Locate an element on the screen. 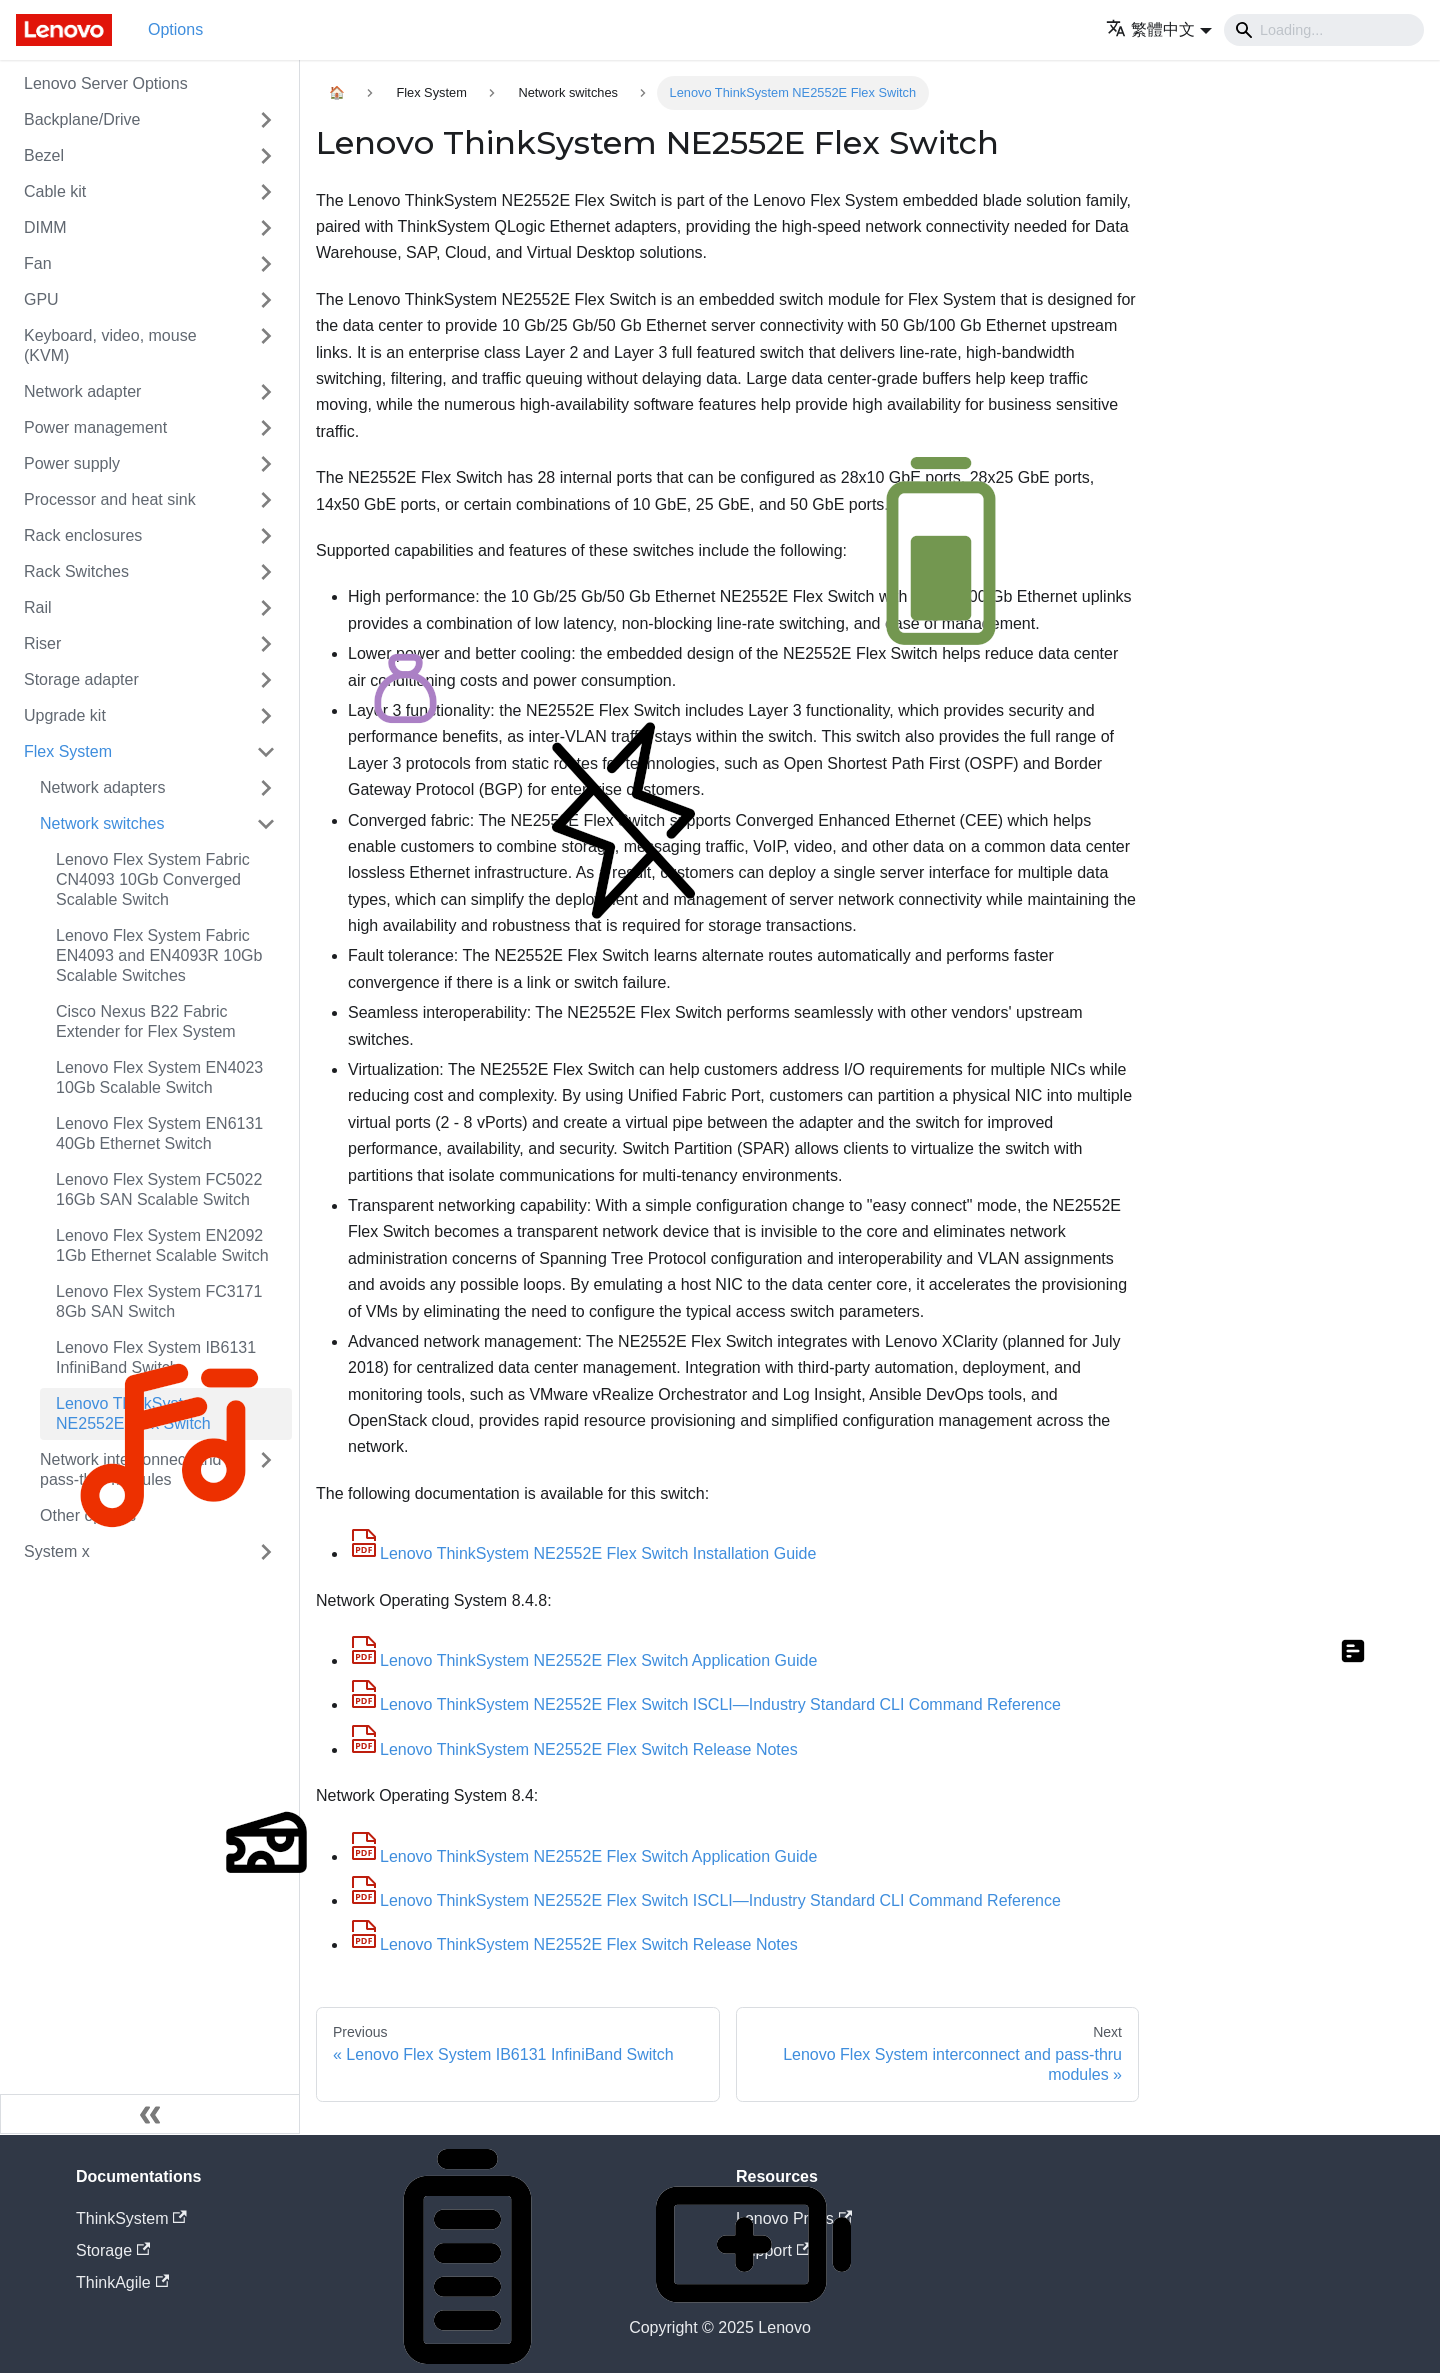 This screenshot has width=1440, height=2373. view poll or survey results is located at coordinates (1353, 1651).